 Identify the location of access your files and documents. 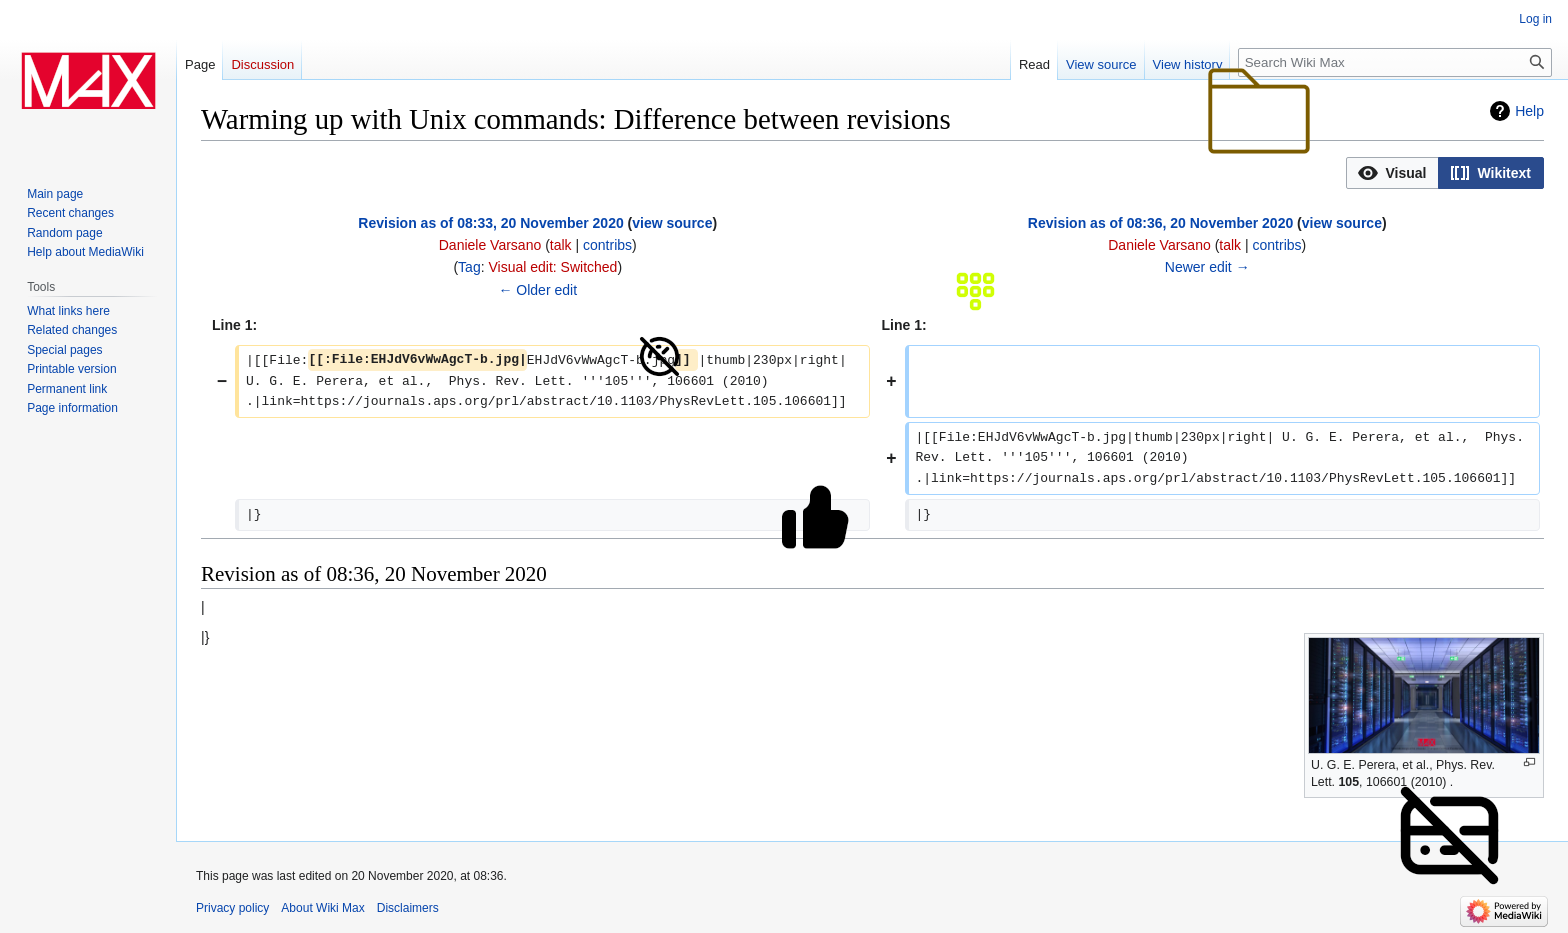
(1259, 111).